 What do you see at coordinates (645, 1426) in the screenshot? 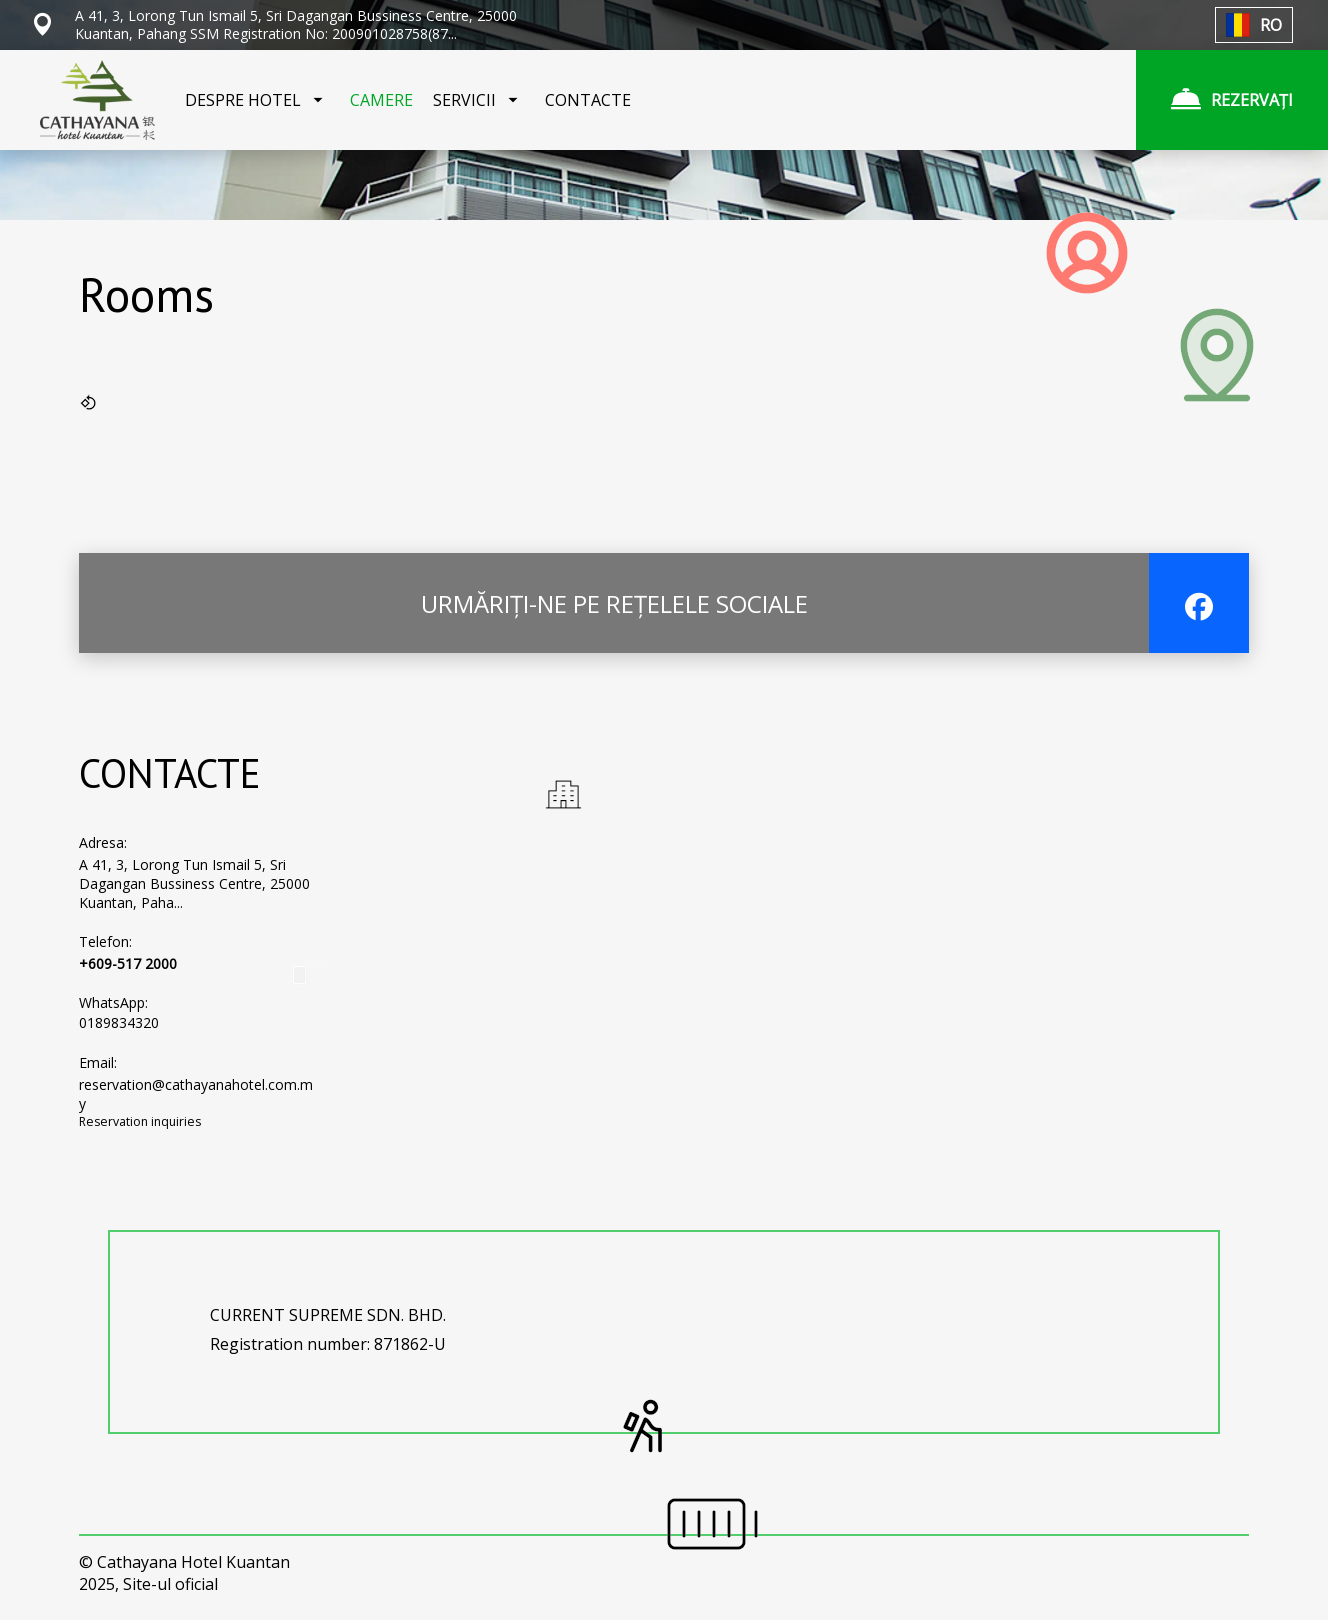
I see `access hiking or trail activities` at bounding box center [645, 1426].